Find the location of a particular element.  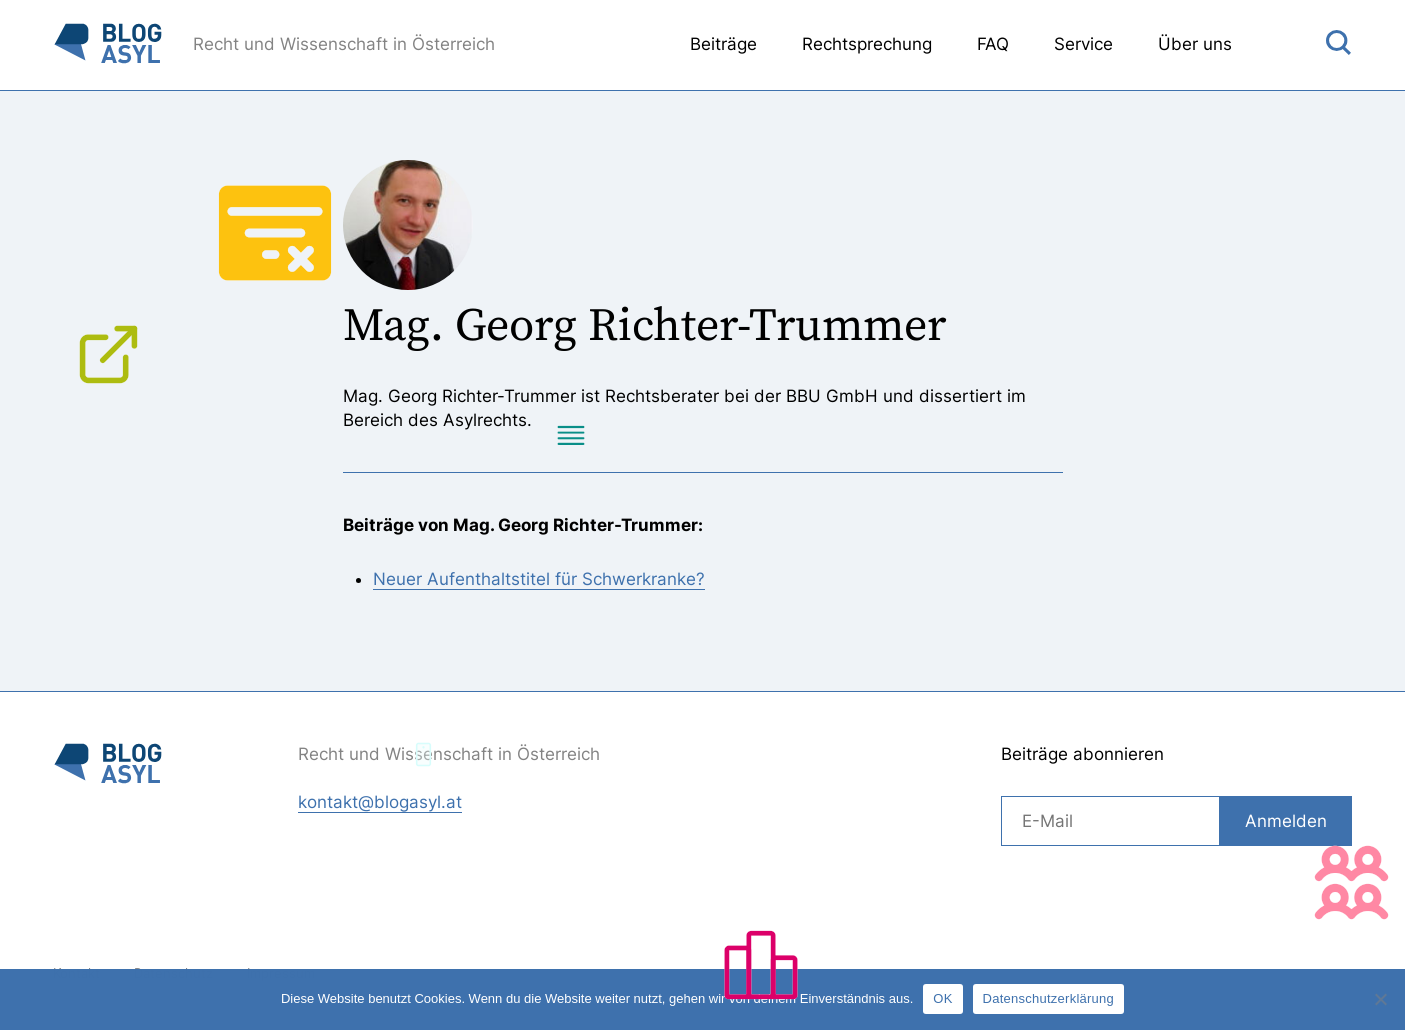

clear all active filters is located at coordinates (275, 233).